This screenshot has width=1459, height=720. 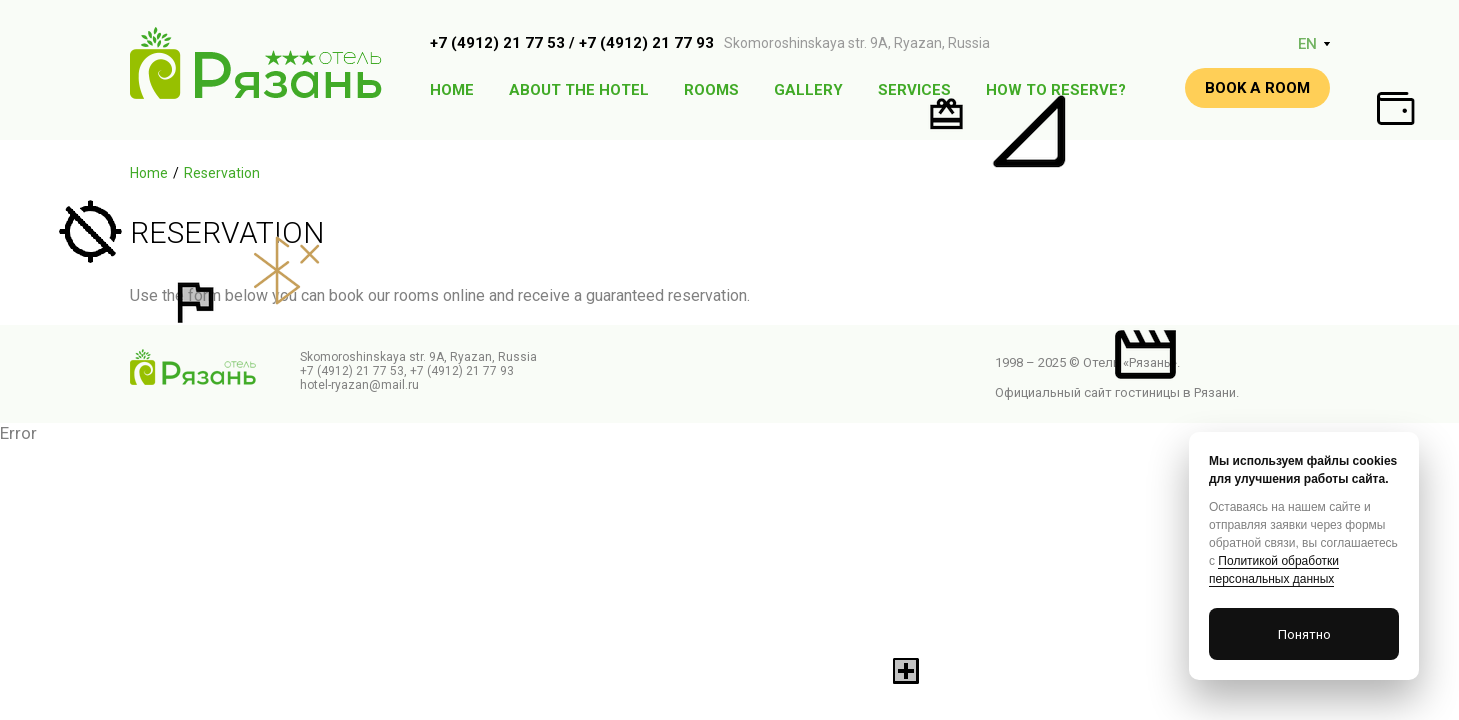 I want to click on access video or movie content, so click(x=1145, y=354).